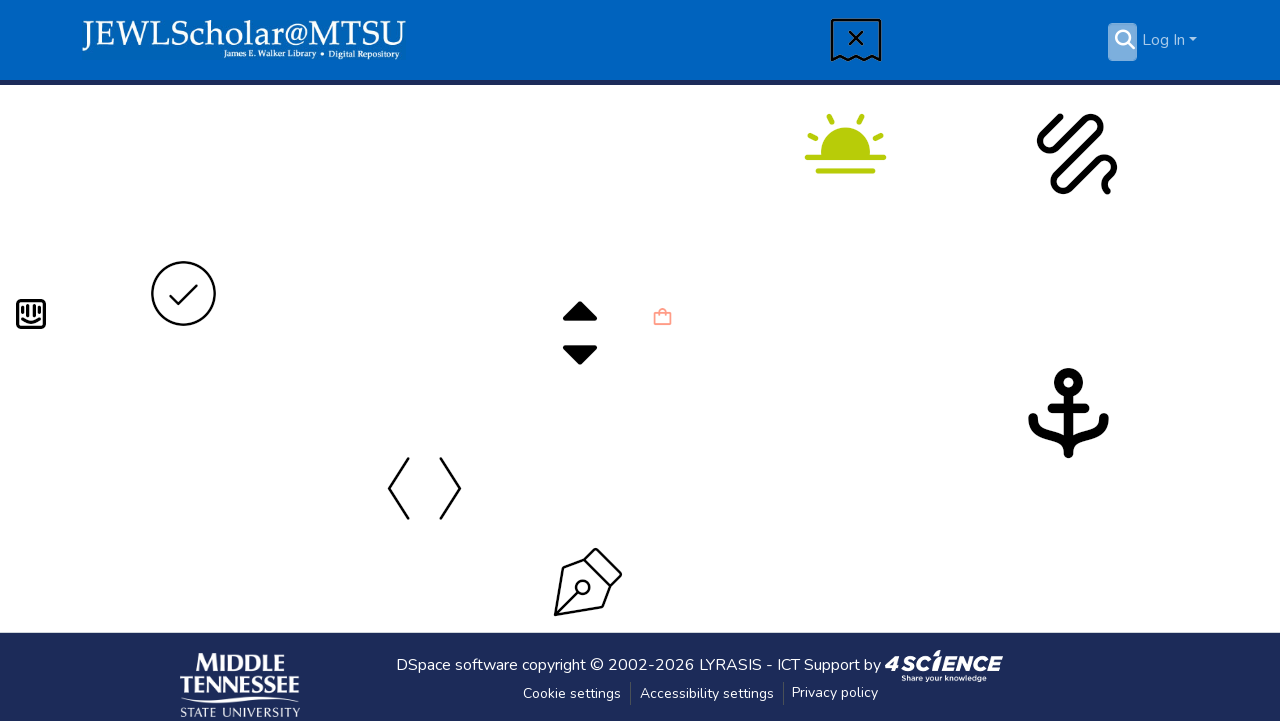 This screenshot has width=1280, height=721. I want to click on view or edit code/markup, so click(424, 488).